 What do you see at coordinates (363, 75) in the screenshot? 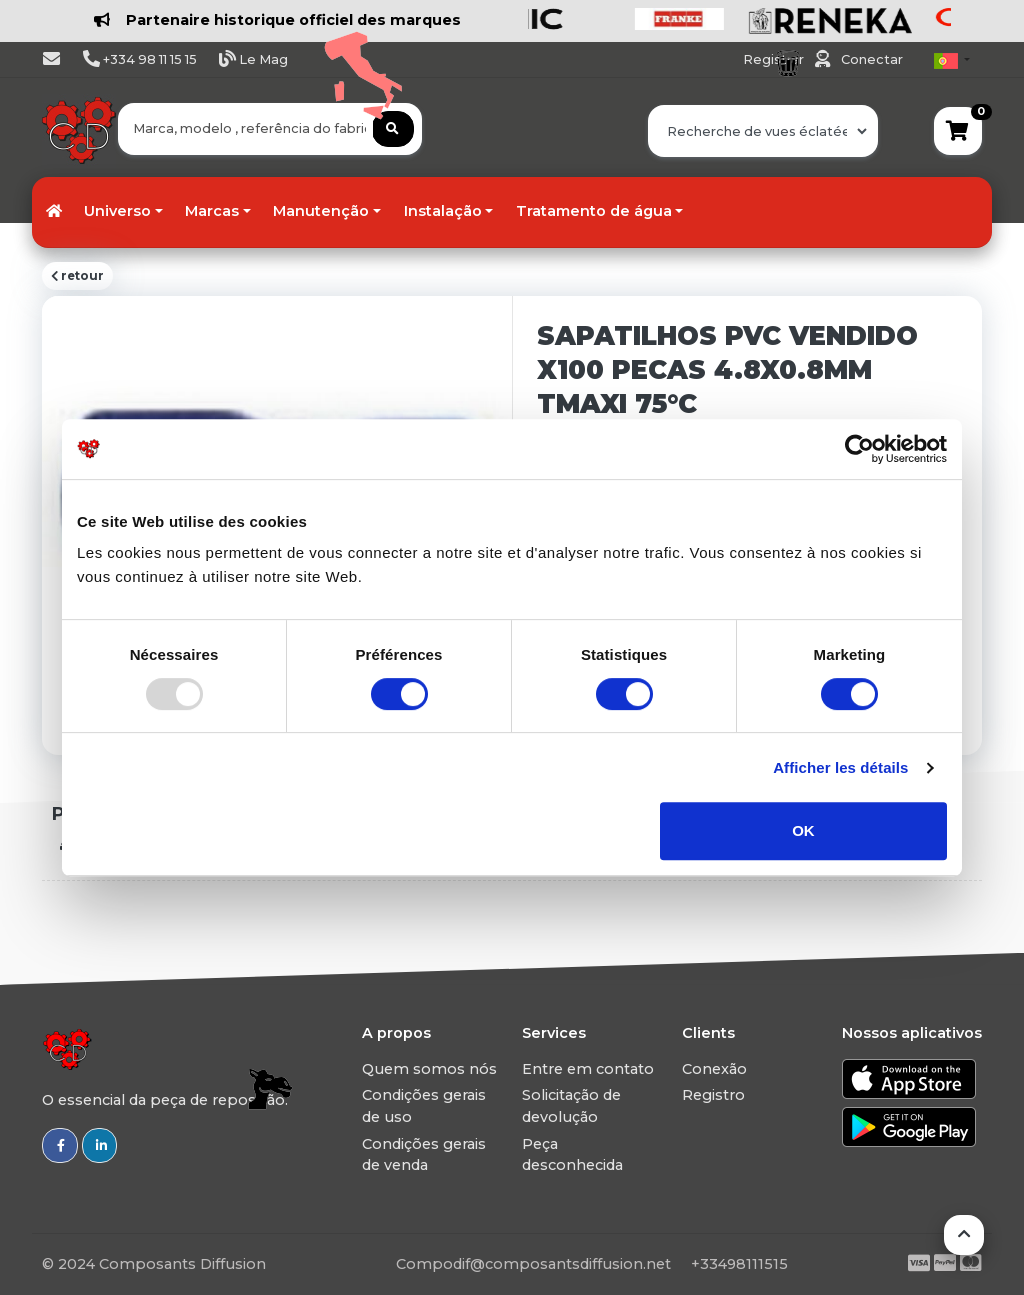
I see `select italy as your country or region` at bounding box center [363, 75].